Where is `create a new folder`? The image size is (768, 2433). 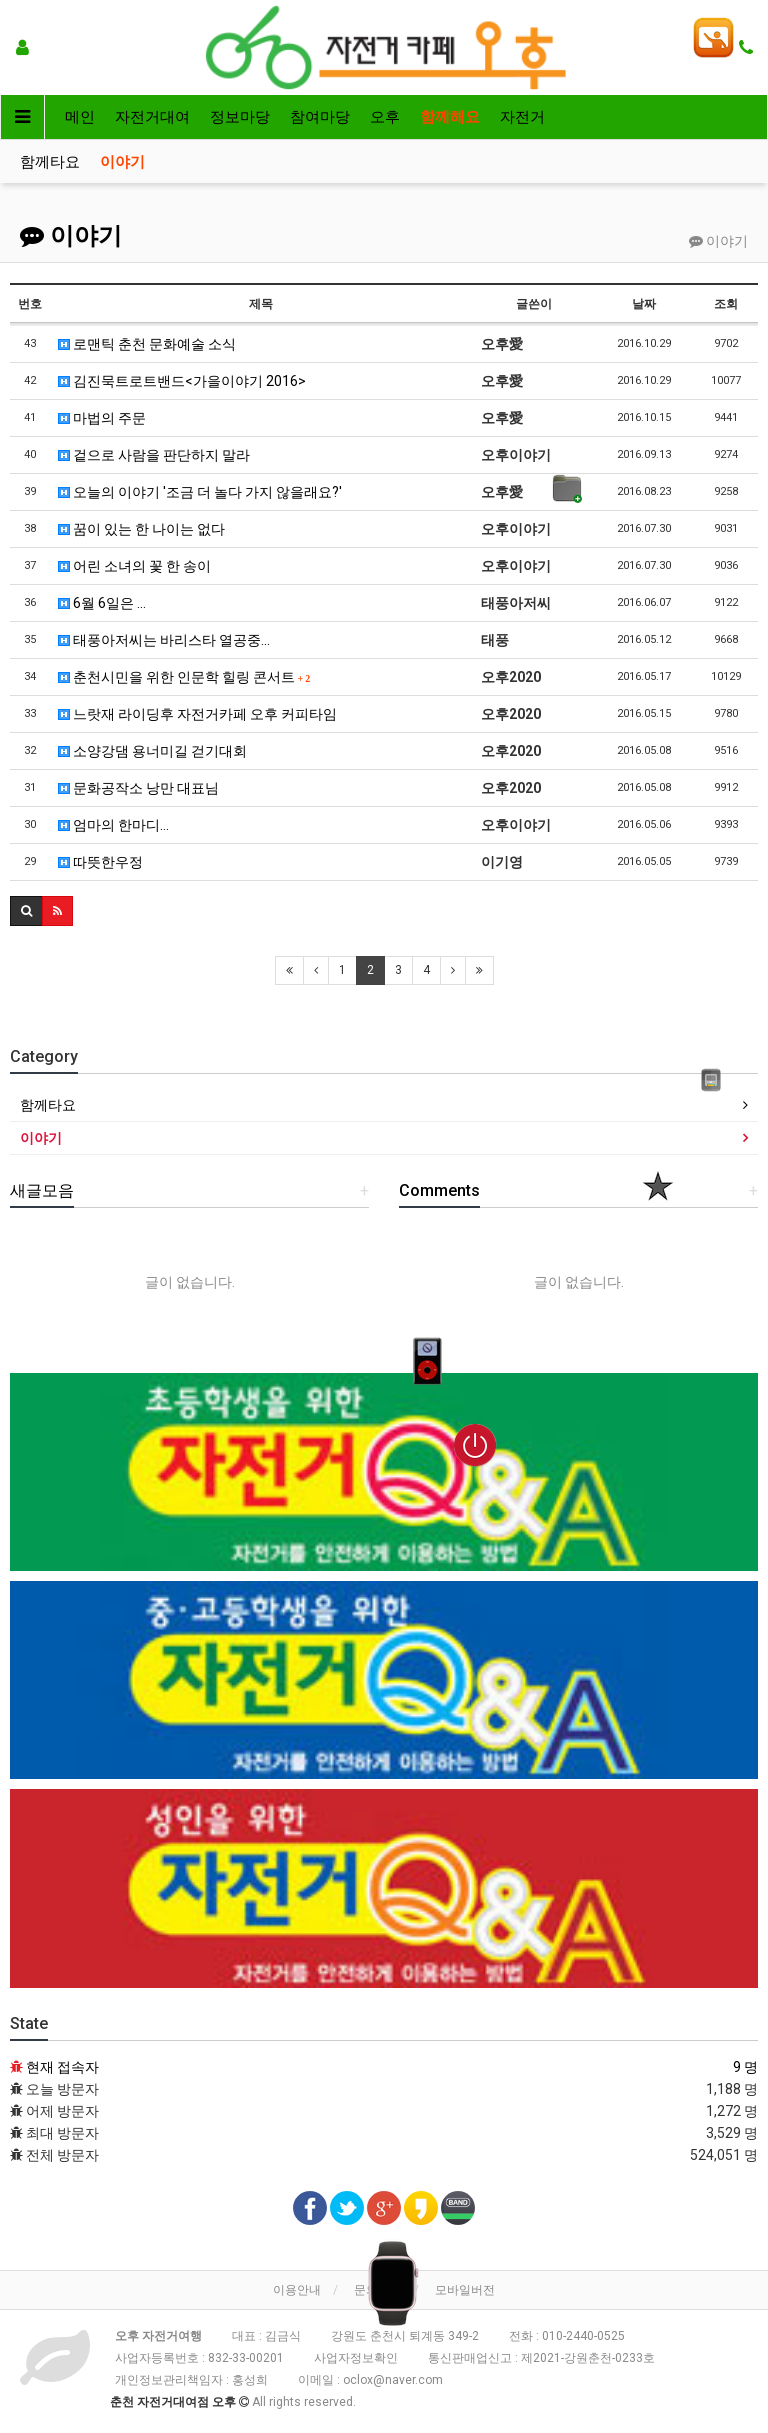 create a new folder is located at coordinates (567, 488).